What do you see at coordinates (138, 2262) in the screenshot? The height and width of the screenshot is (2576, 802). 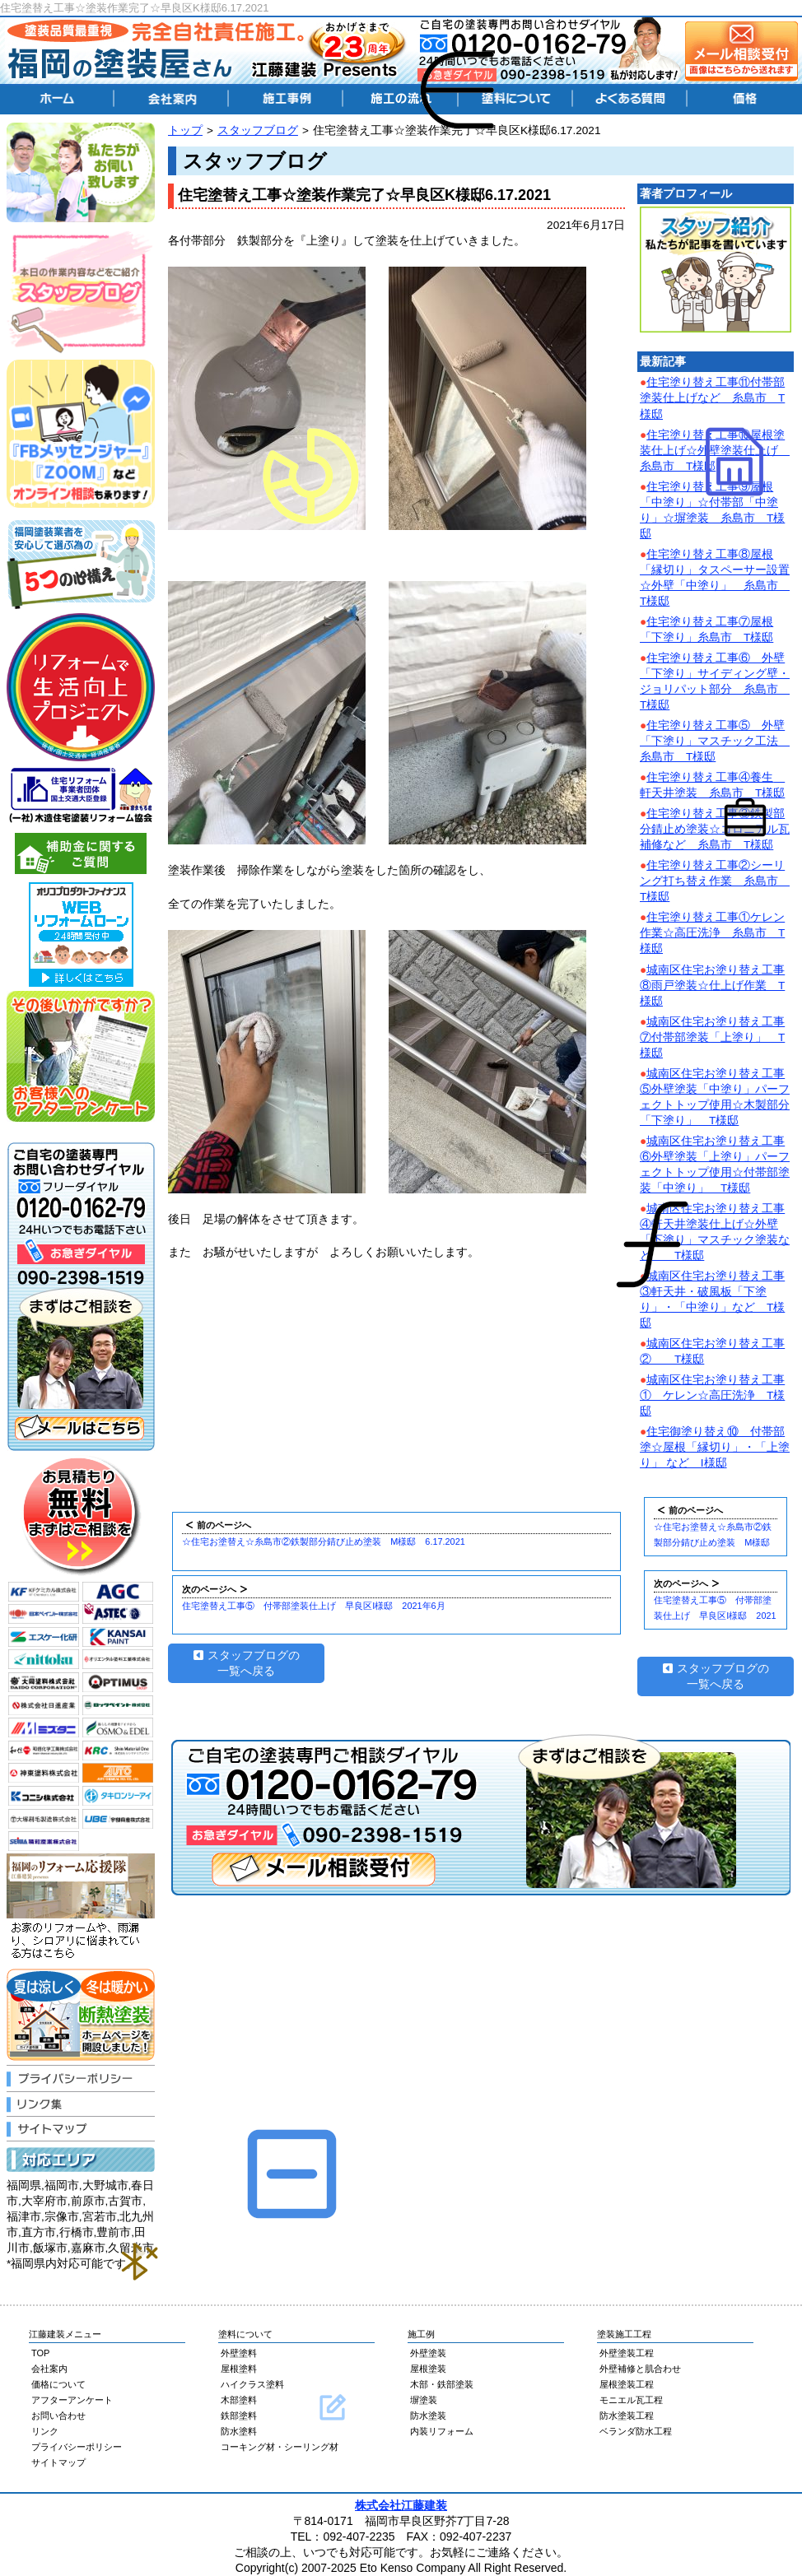 I see `bluetooth is disabled or turned off` at bounding box center [138, 2262].